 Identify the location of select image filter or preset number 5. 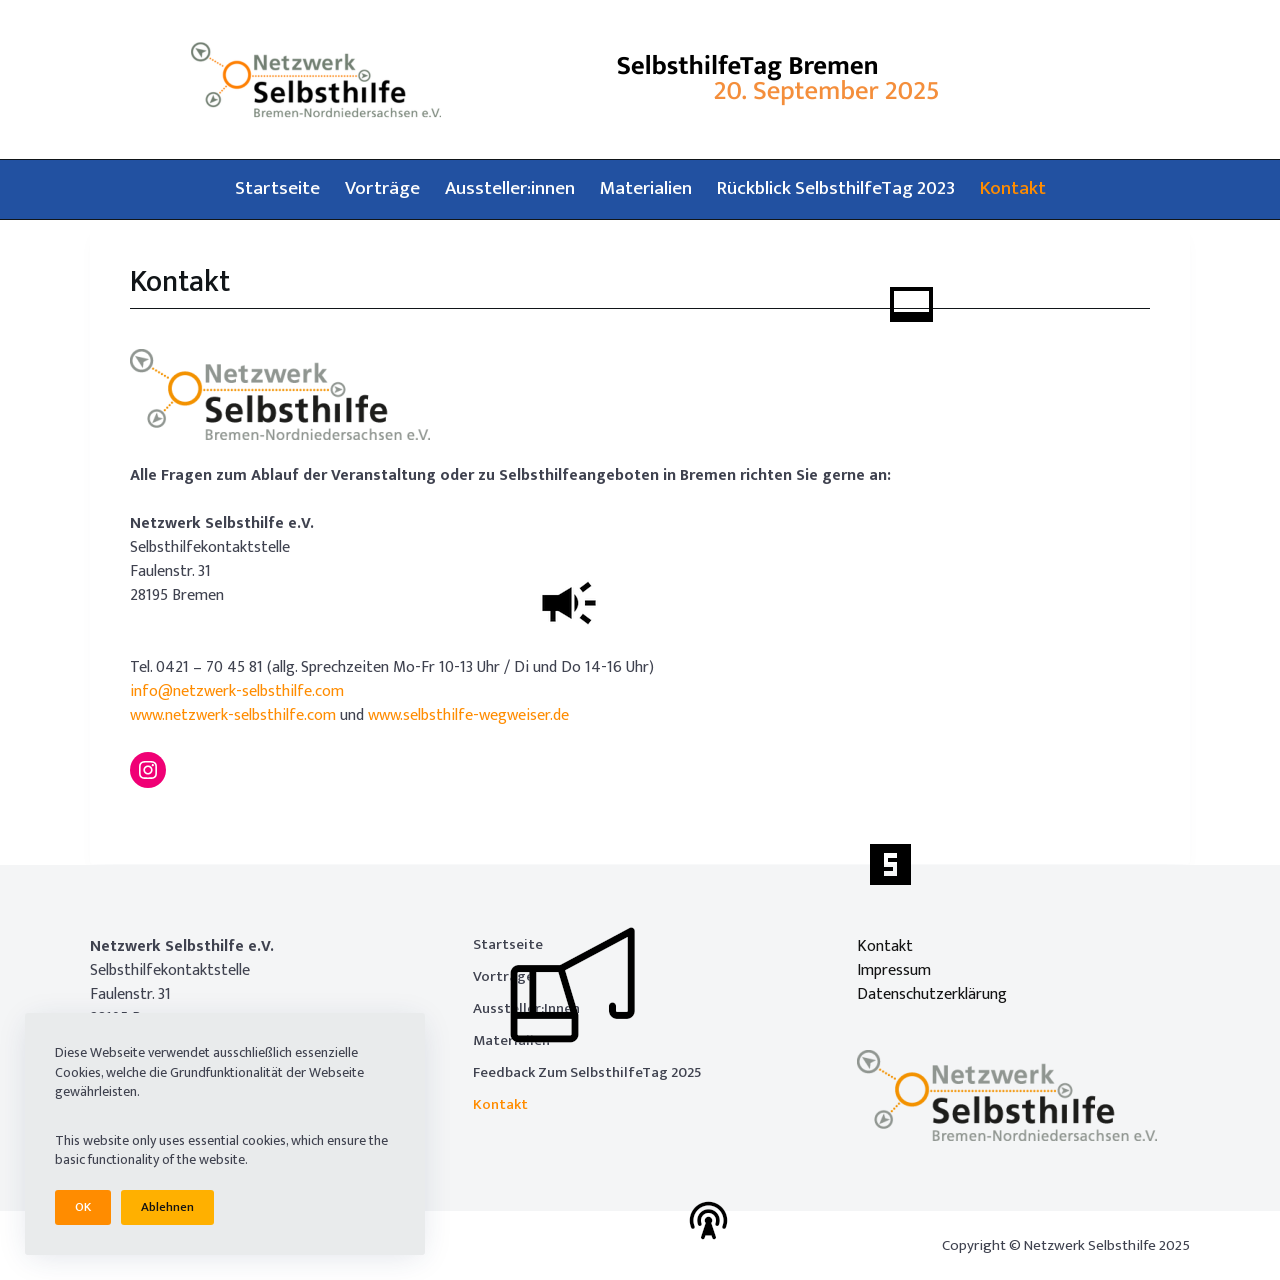
(890, 864).